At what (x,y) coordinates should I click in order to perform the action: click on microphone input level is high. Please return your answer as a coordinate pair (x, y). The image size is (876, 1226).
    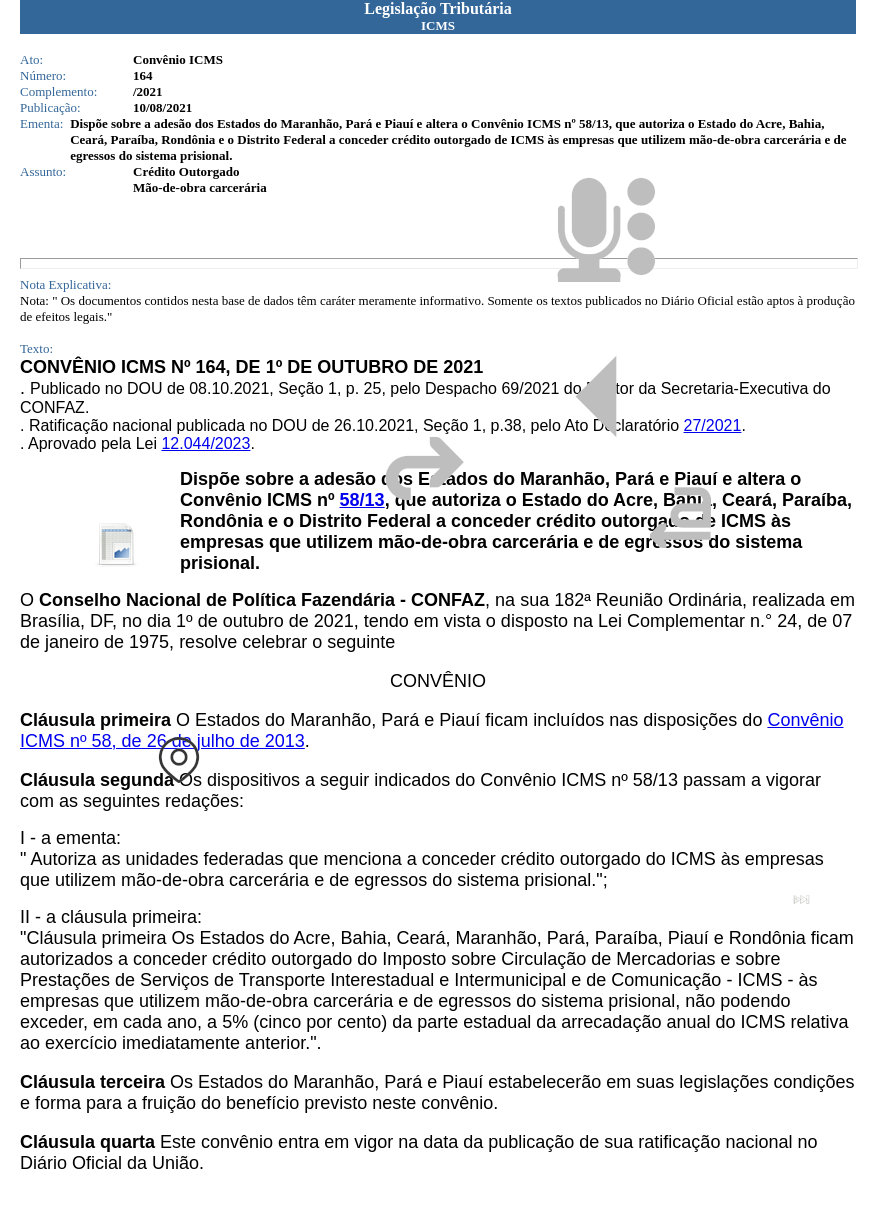
    Looking at the image, I should click on (606, 226).